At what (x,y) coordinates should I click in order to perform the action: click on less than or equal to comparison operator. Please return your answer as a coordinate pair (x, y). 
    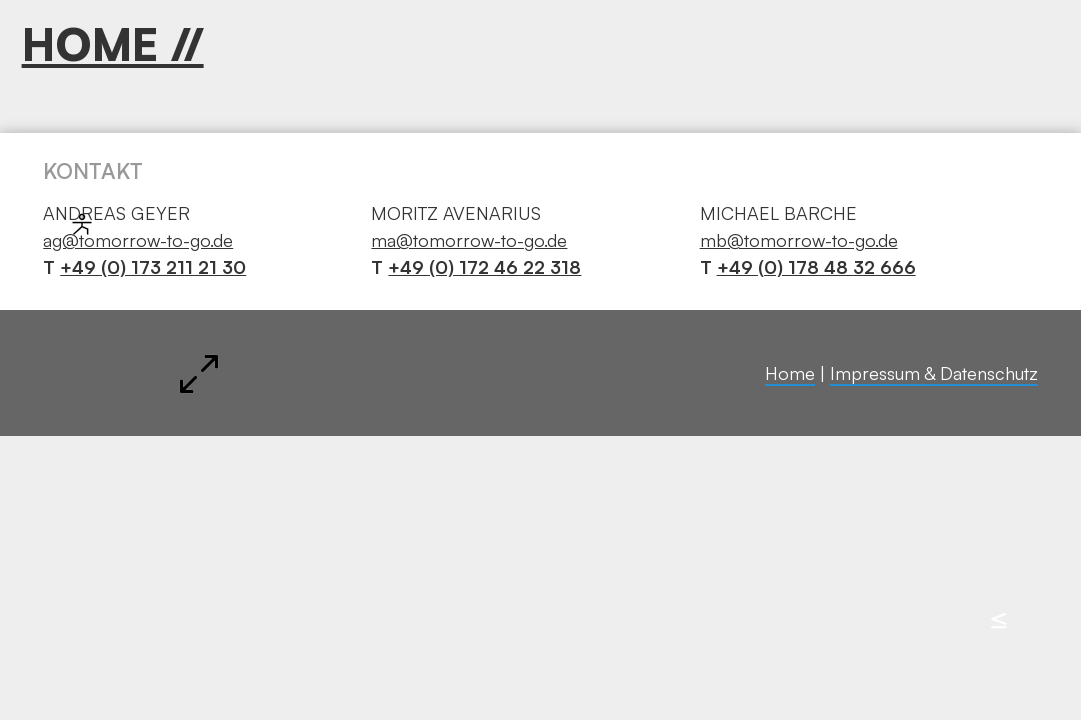
    Looking at the image, I should click on (999, 621).